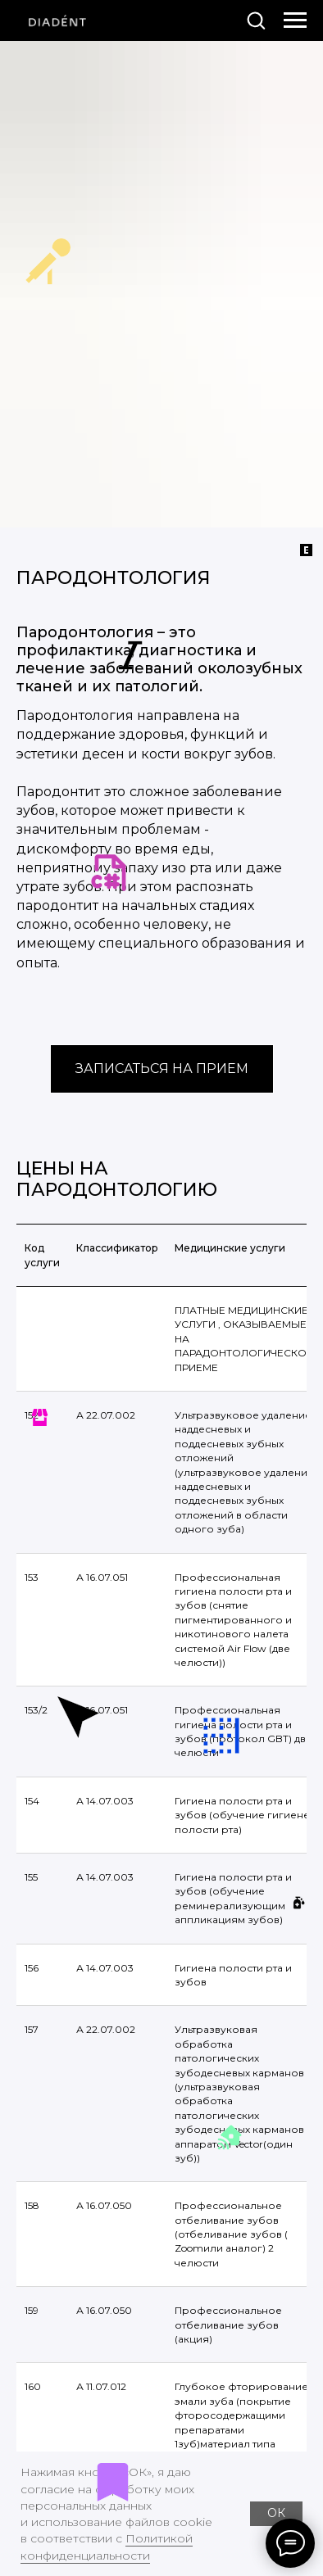 The image size is (323, 2576). I want to click on apply border to the right side of a cell or element, so click(221, 1736).